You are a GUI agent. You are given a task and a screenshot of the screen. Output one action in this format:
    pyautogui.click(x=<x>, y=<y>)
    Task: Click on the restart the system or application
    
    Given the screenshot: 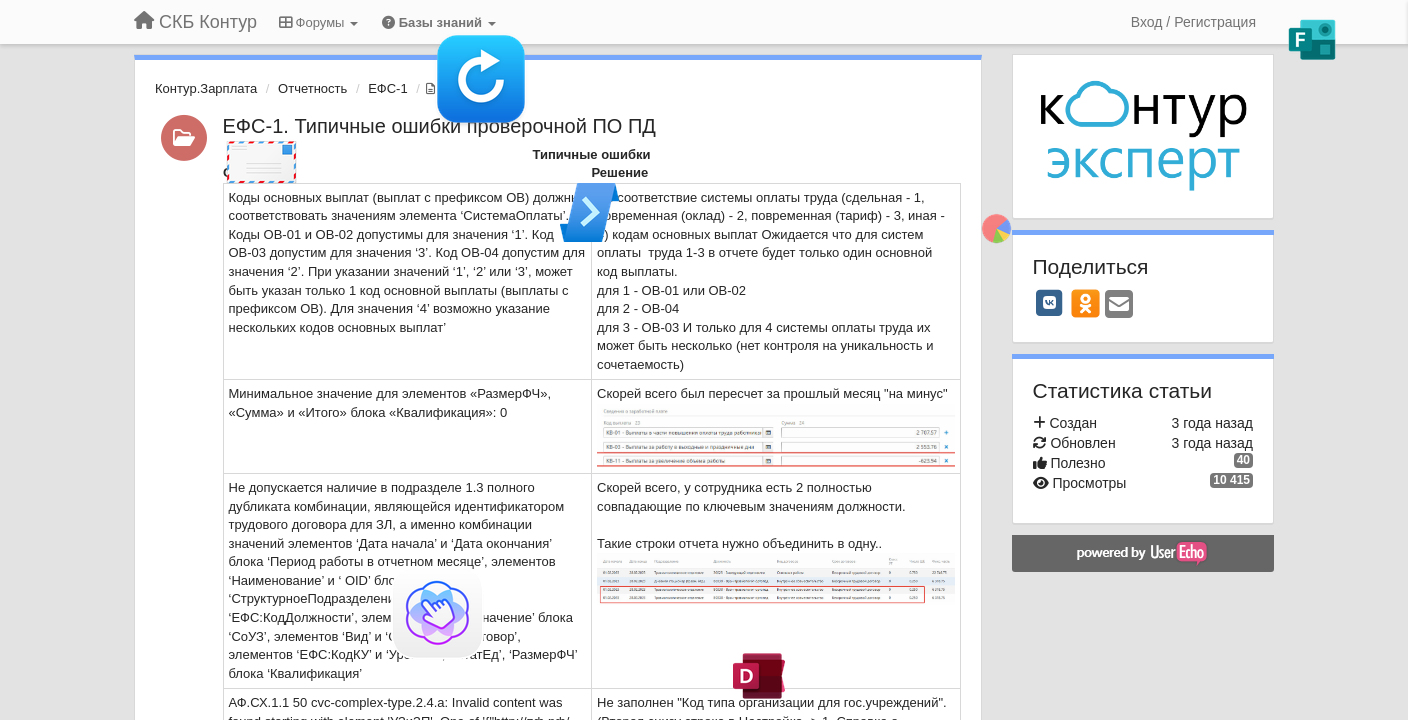 What is the action you would take?
    pyautogui.click(x=481, y=79)
    